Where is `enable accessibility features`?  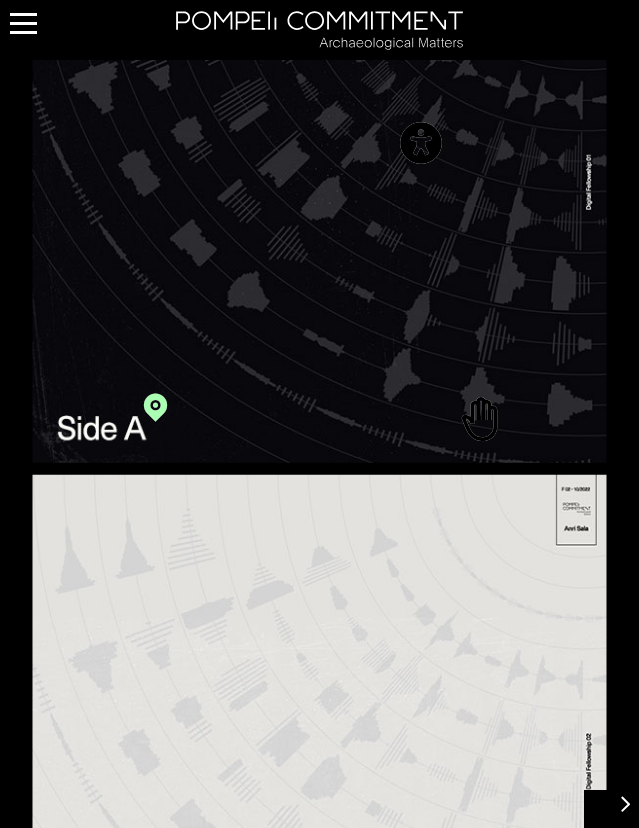
enable accessibility features is located at coordinates (421, 143).